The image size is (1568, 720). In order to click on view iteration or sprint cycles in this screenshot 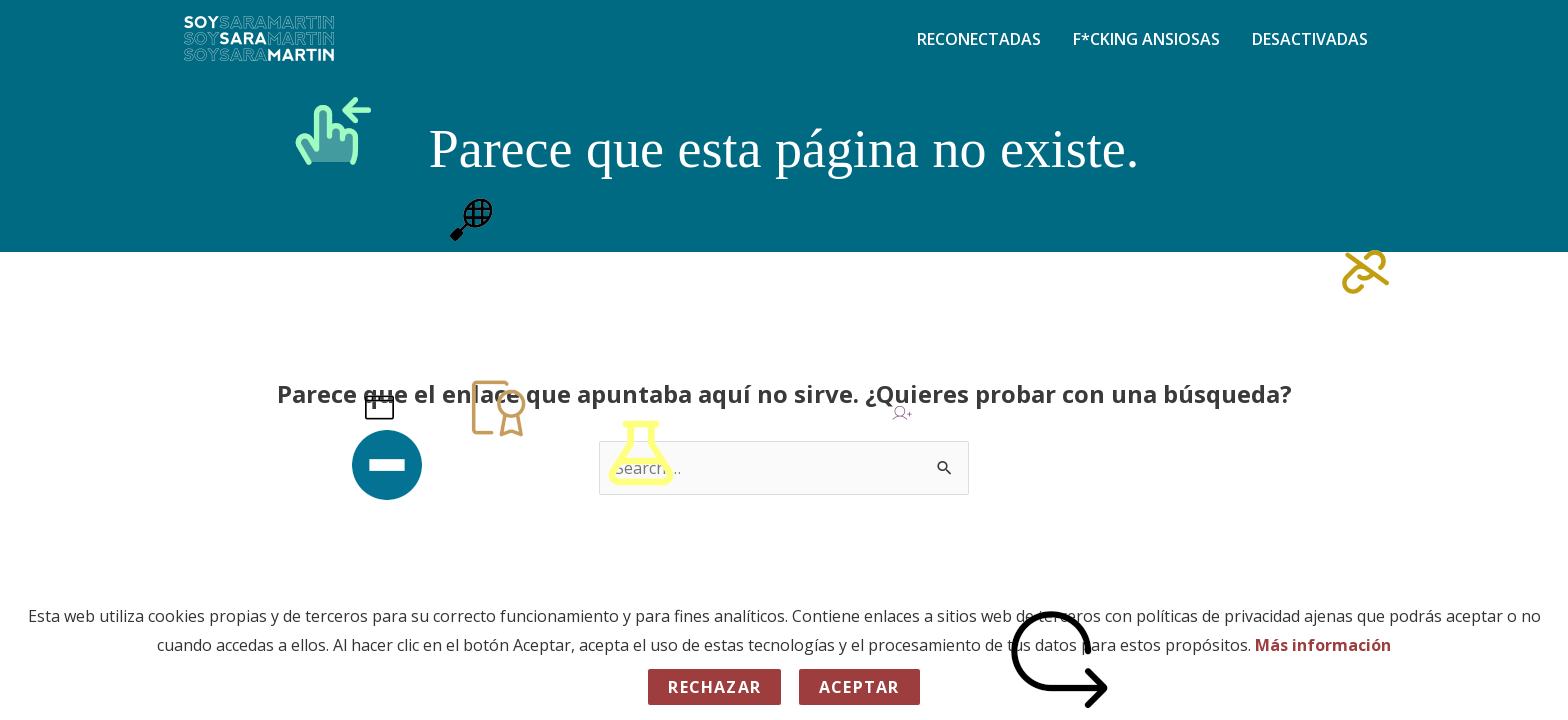, I will do `click(1057, 657)`.